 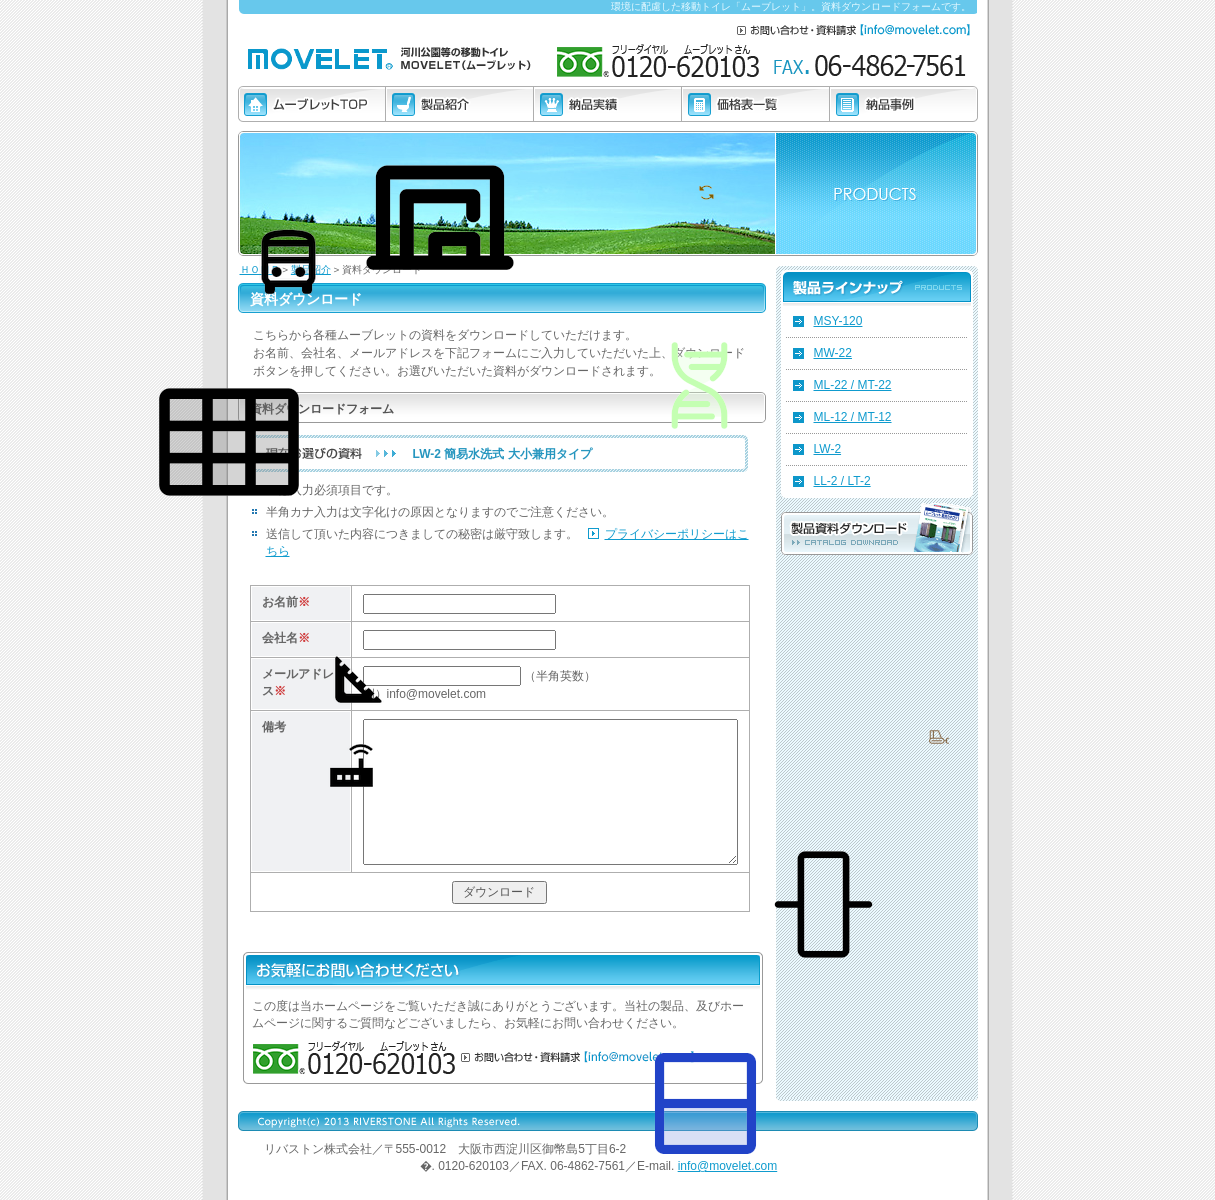 I want to click on open whiteboard or presentation mode, so click(x=440, y=220).